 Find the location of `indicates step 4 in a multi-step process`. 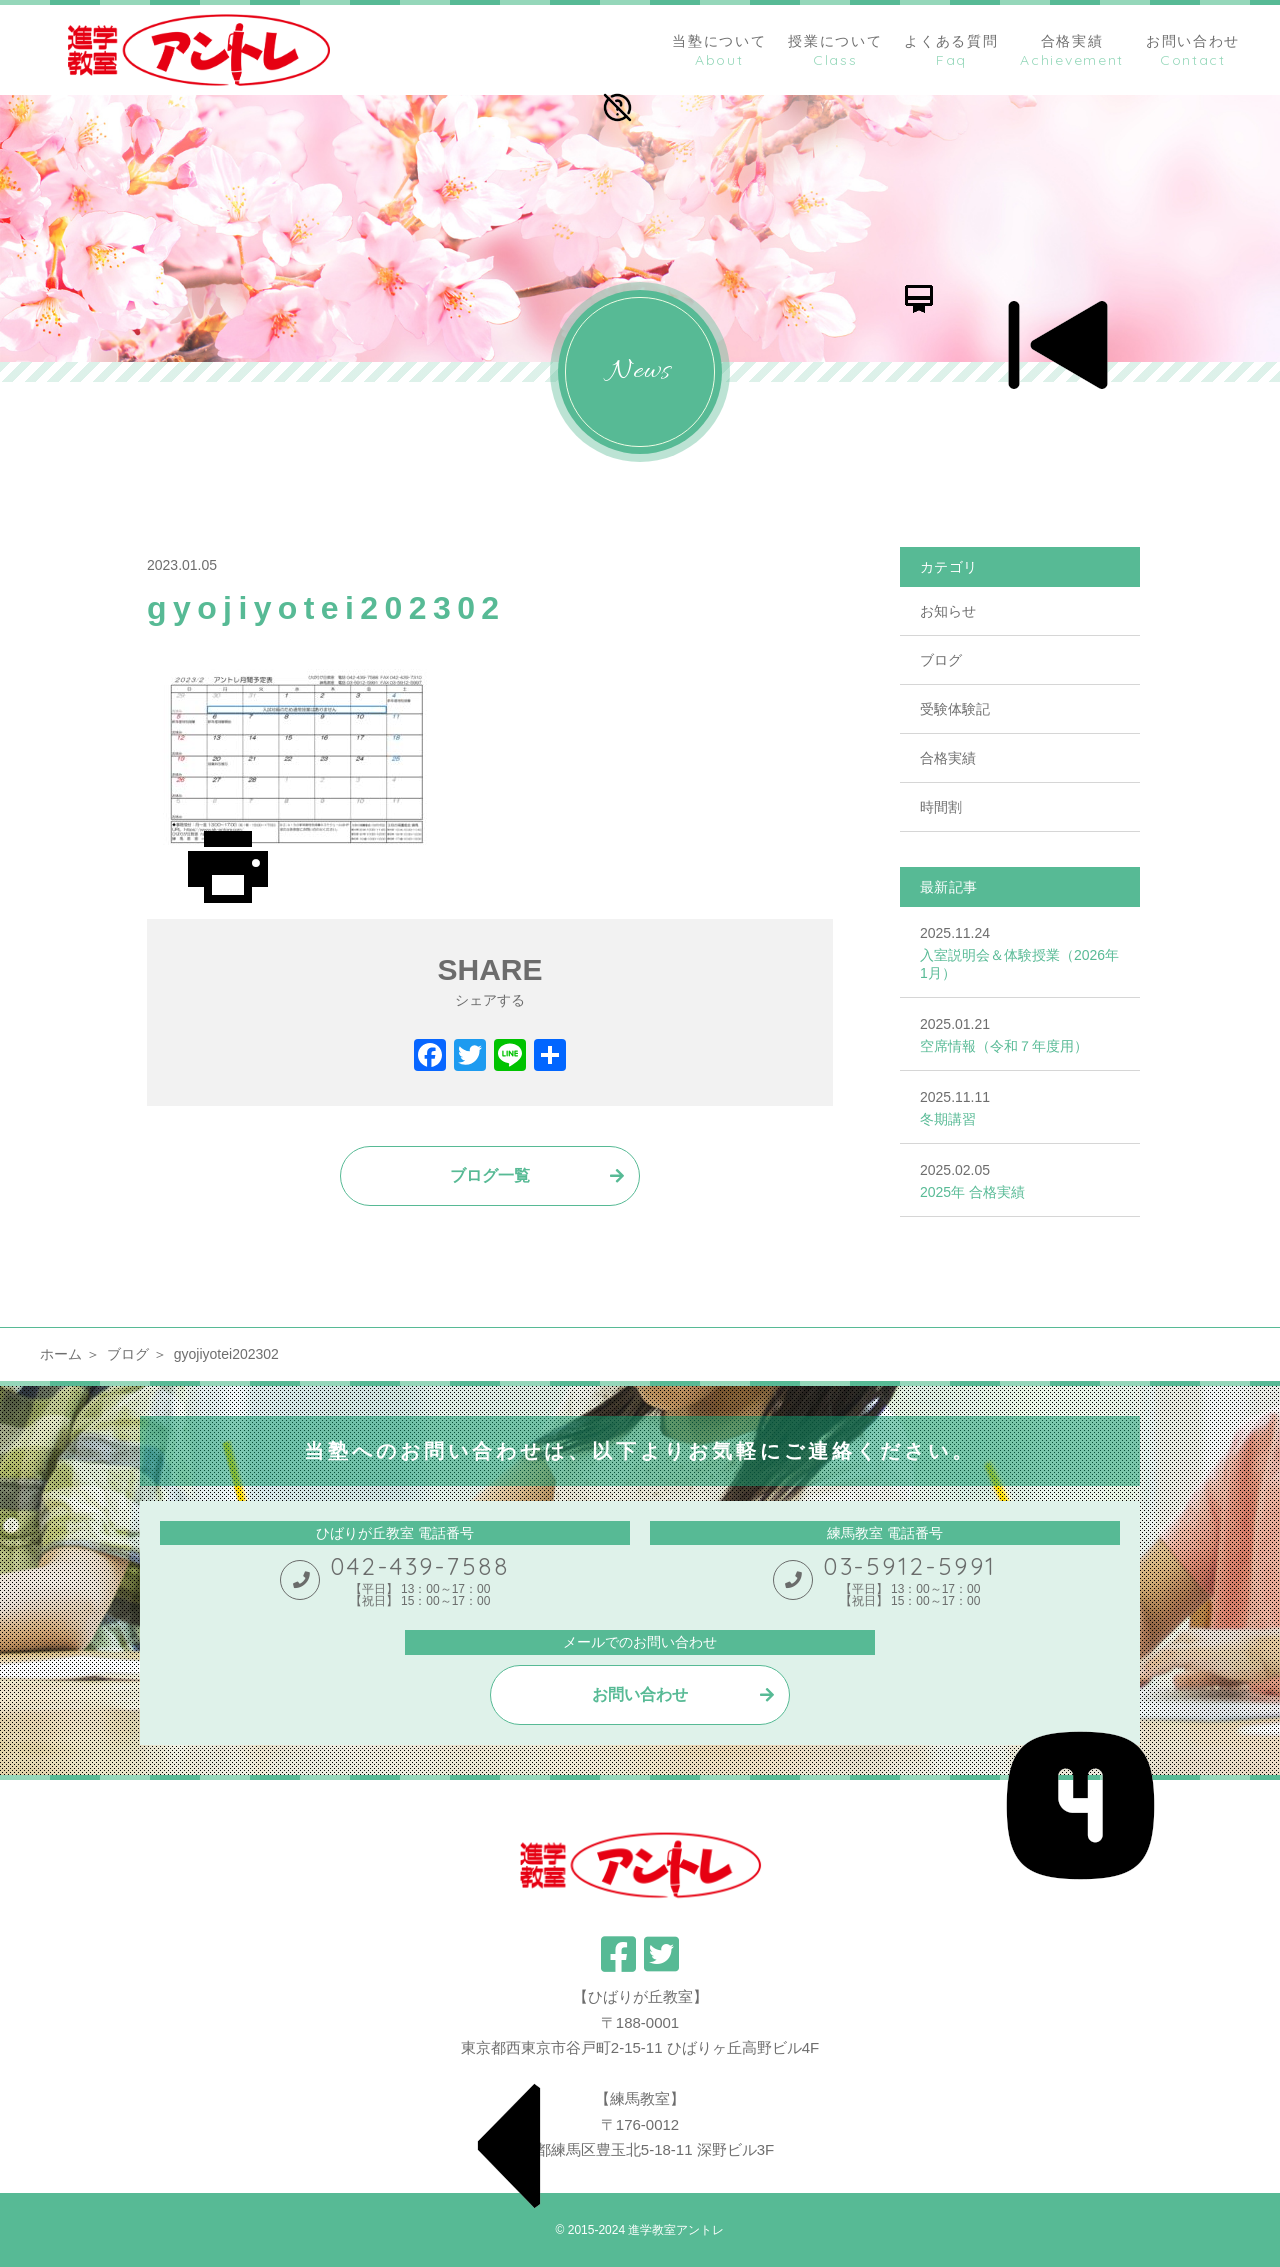

indicates step 4 in a multi-step process is located at coordinates (1080, 1805).